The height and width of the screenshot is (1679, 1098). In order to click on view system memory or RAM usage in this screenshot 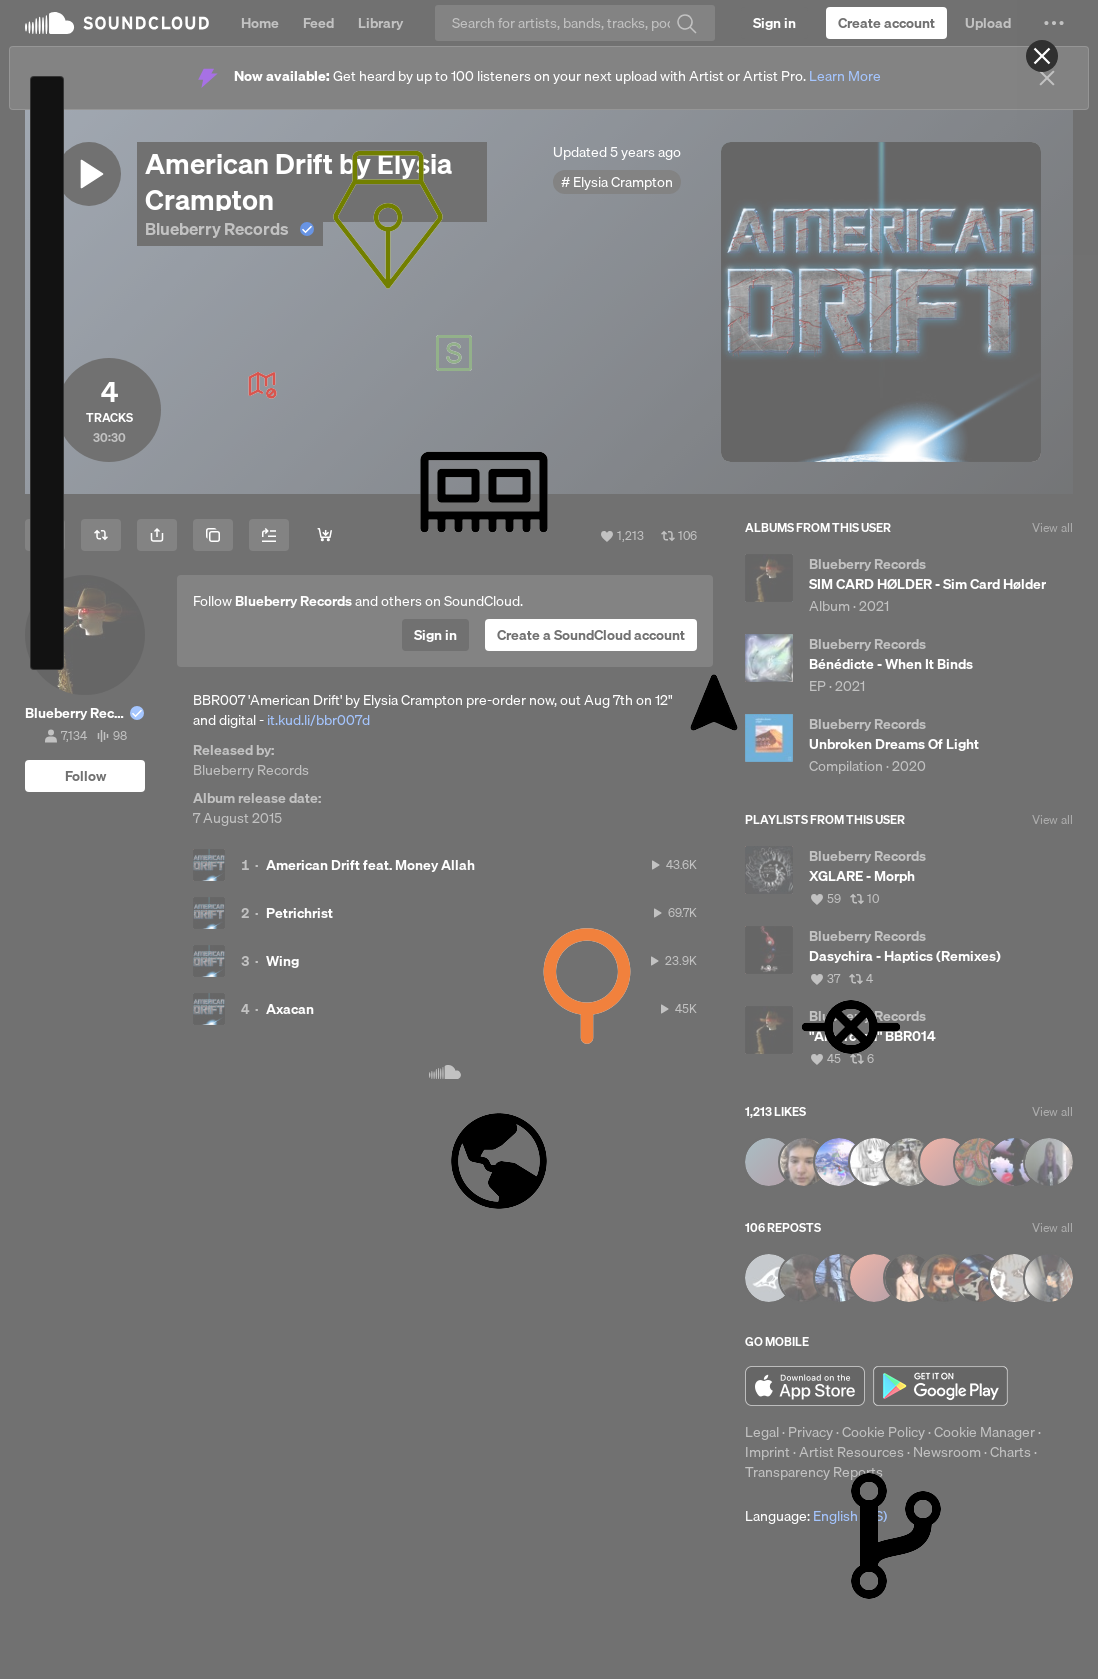, I will do `click(484, 490)`.